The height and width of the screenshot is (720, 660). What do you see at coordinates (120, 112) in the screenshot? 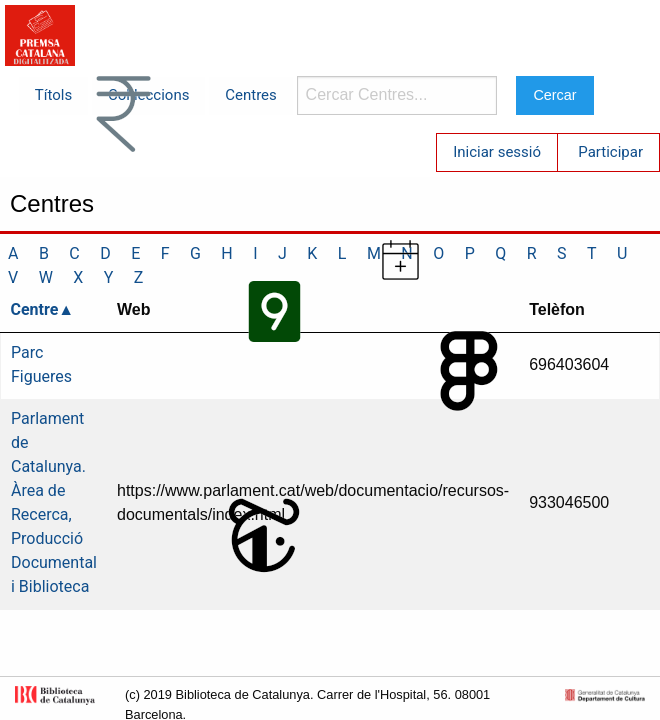
I see `view price in Indian rupees` at bounding box center [120, 112].